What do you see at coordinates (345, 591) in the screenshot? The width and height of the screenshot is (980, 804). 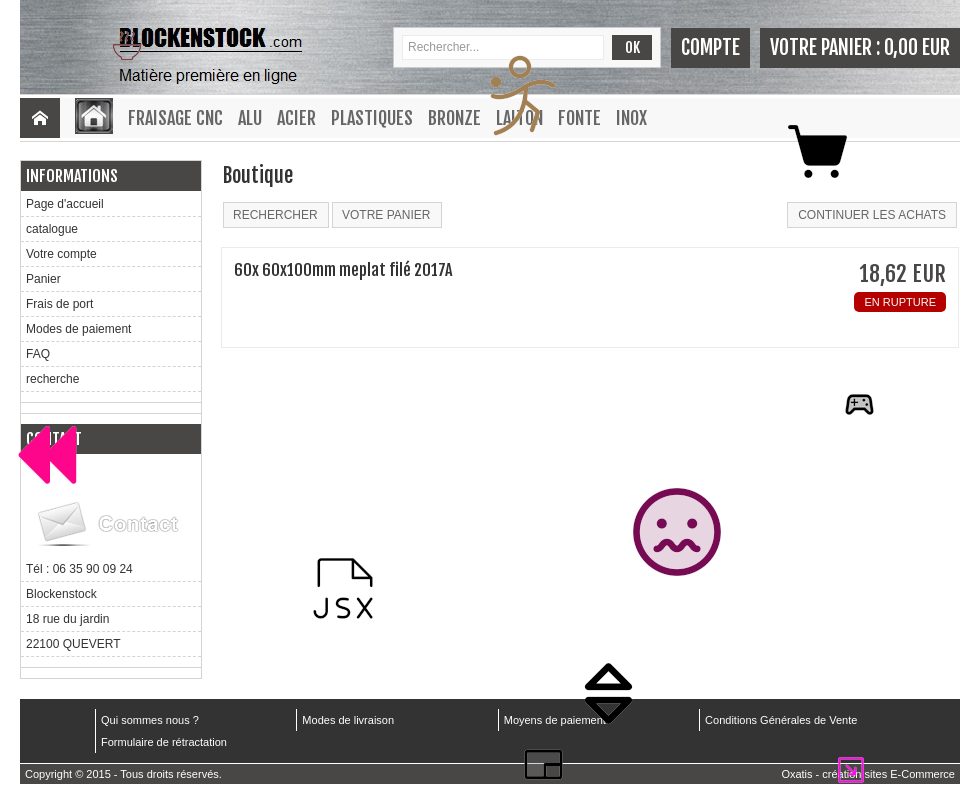 I see `jsx file type indicator` at bounding box center [345, 591].